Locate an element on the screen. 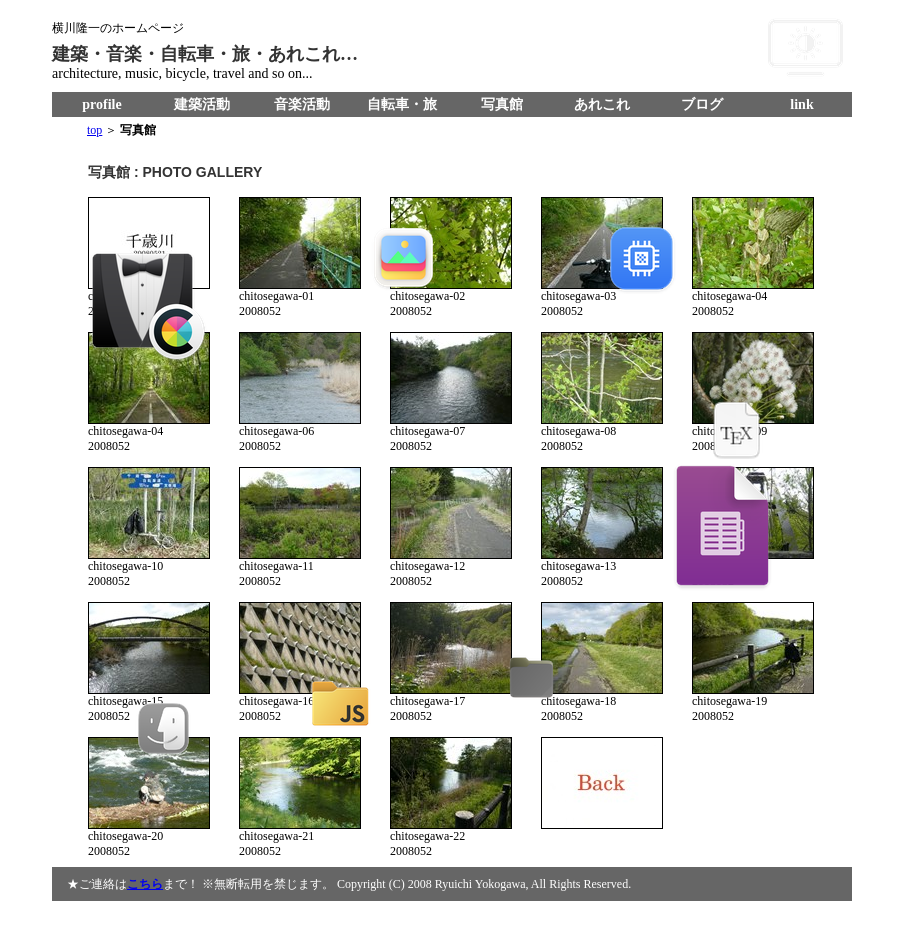  open a folder to view its contents is located at coordinates (531, 677).